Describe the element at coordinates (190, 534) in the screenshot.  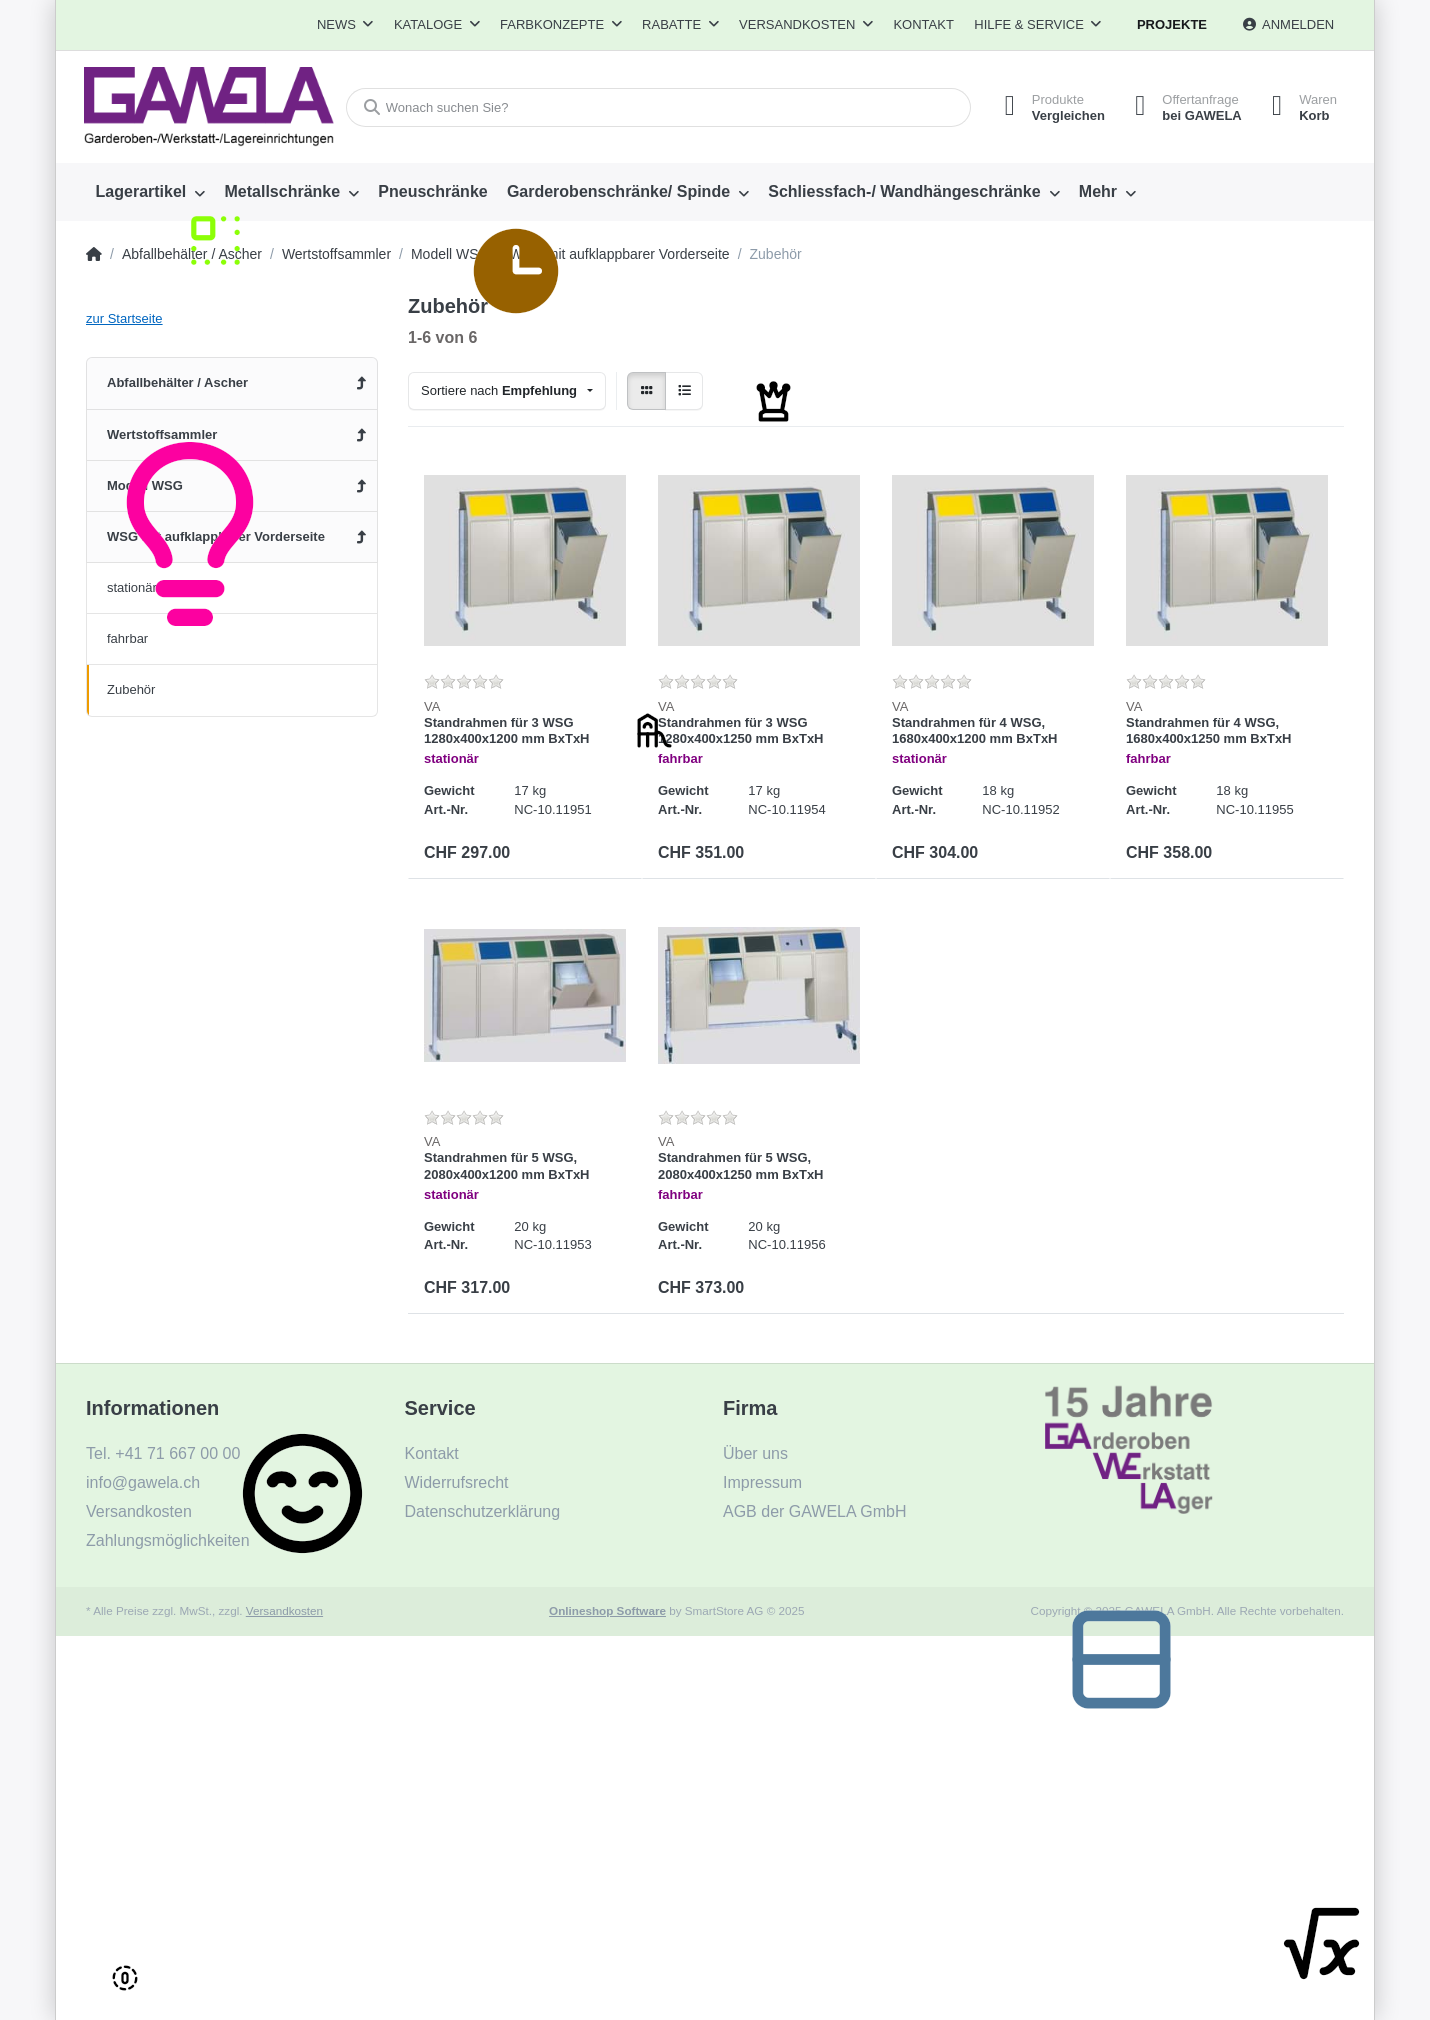
I see `view tips or suggestions` at that location.